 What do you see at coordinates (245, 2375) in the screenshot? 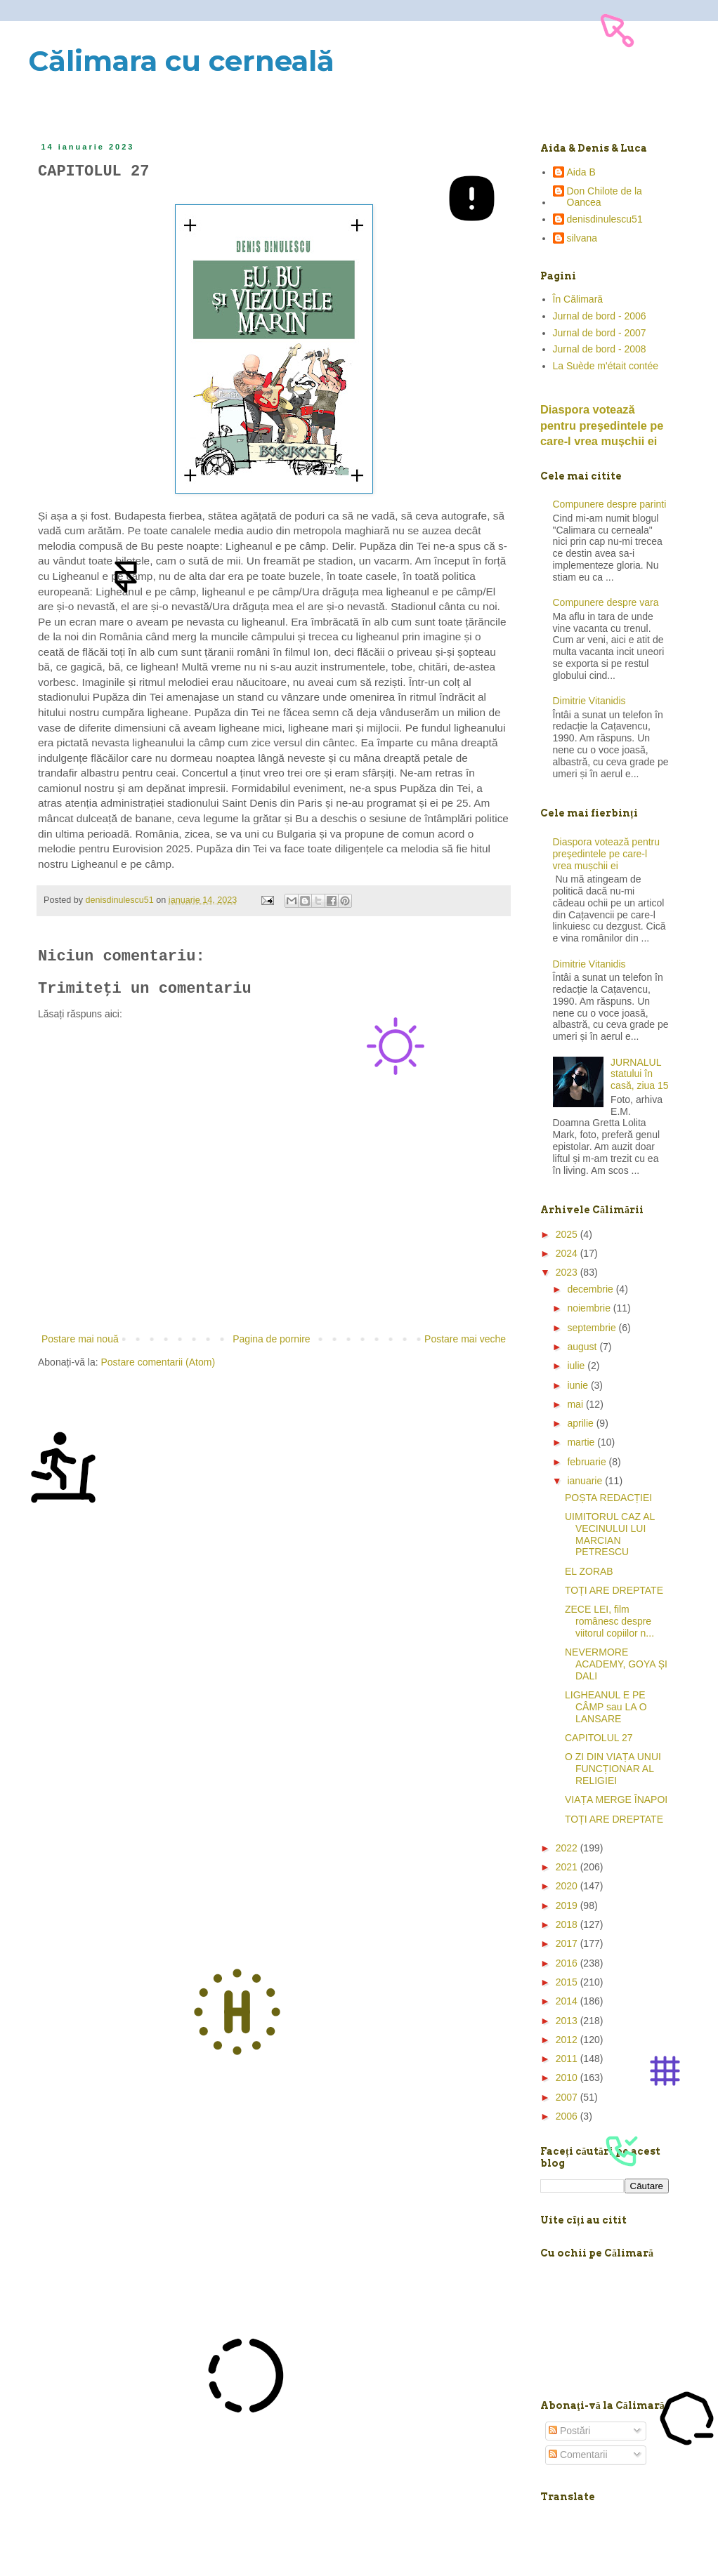
I see `indicates loading or processing in progress` at bounding box center [245, 2375].